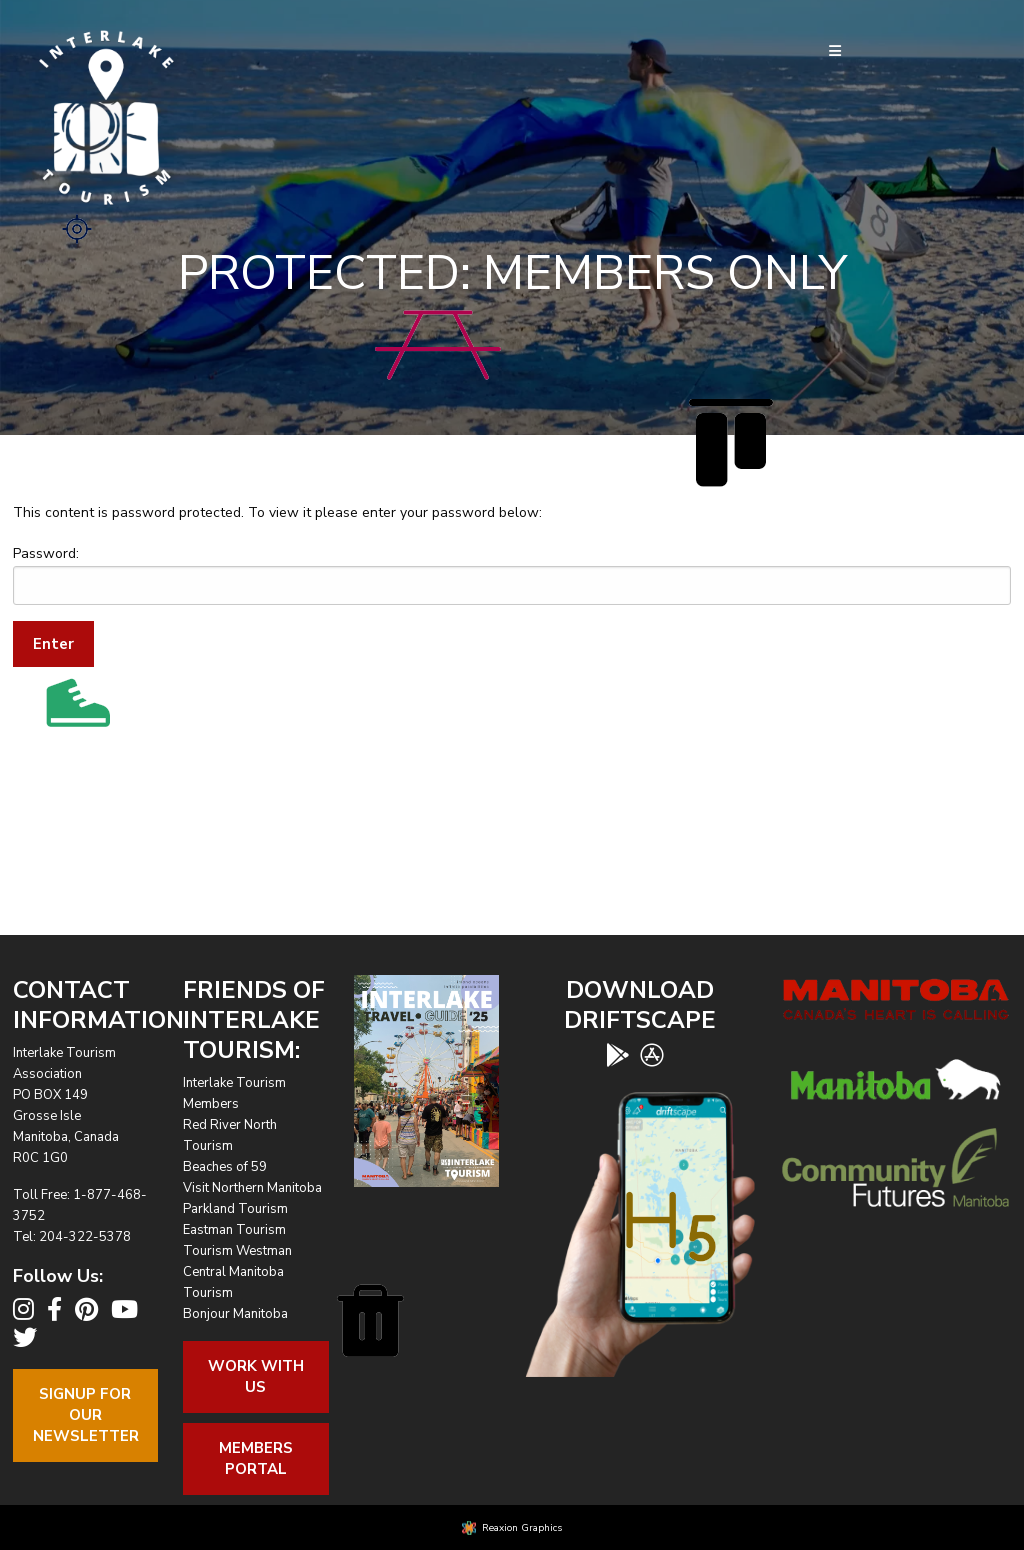  Describe the element at coordinates (75, 705) in the screenshot. I see `access footwear or shoe products` at that location.